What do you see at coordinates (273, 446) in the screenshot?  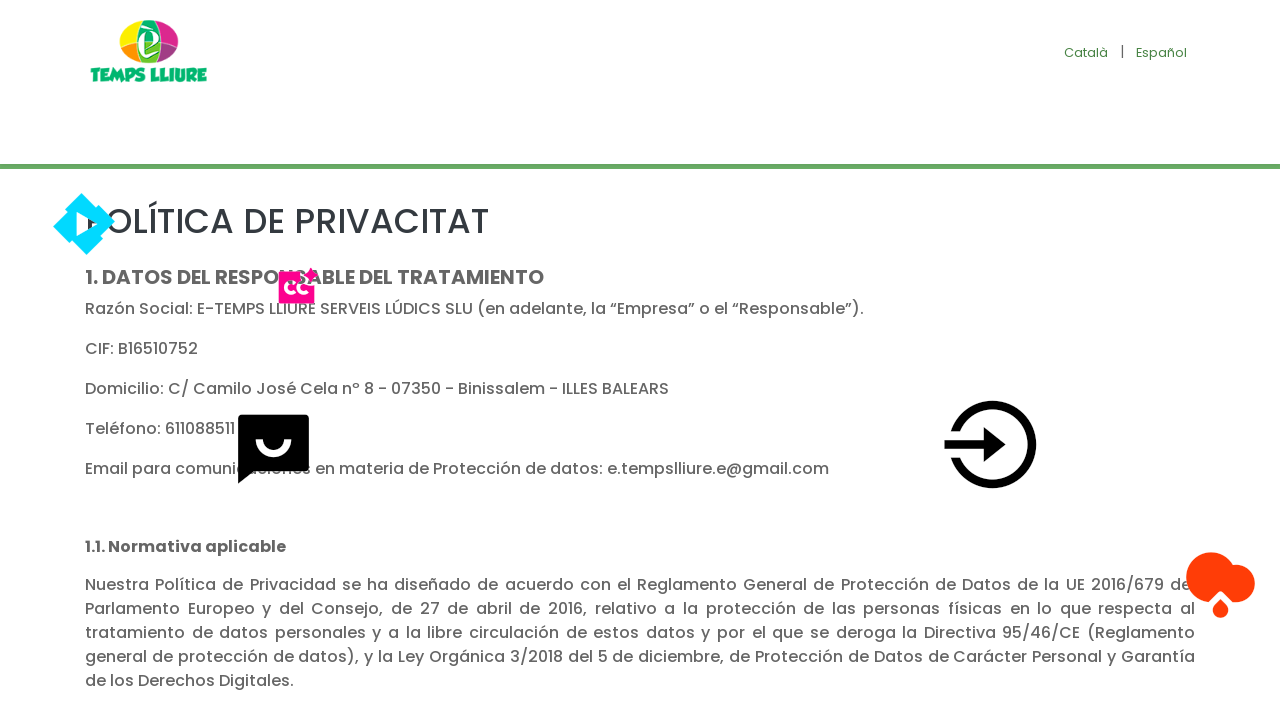 I see `open a friendly chat or messaging app` at bounding box center [273, 446].